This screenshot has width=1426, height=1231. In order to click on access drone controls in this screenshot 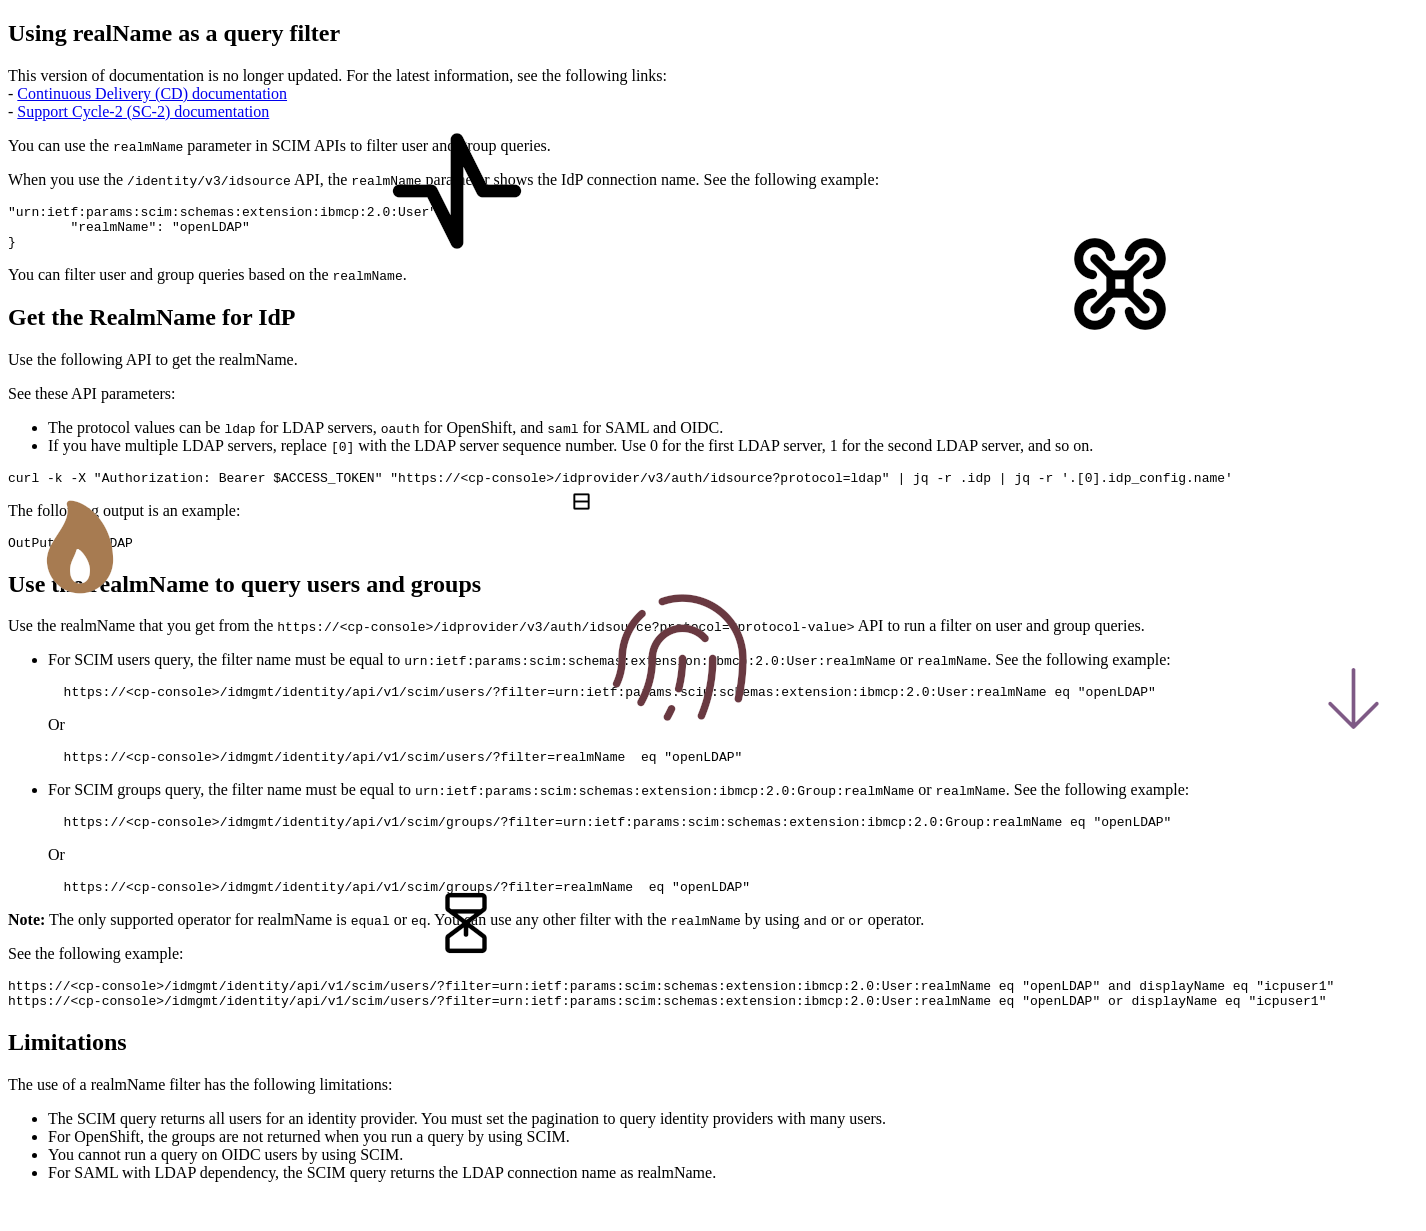, I will do `click(1120, 284)`.